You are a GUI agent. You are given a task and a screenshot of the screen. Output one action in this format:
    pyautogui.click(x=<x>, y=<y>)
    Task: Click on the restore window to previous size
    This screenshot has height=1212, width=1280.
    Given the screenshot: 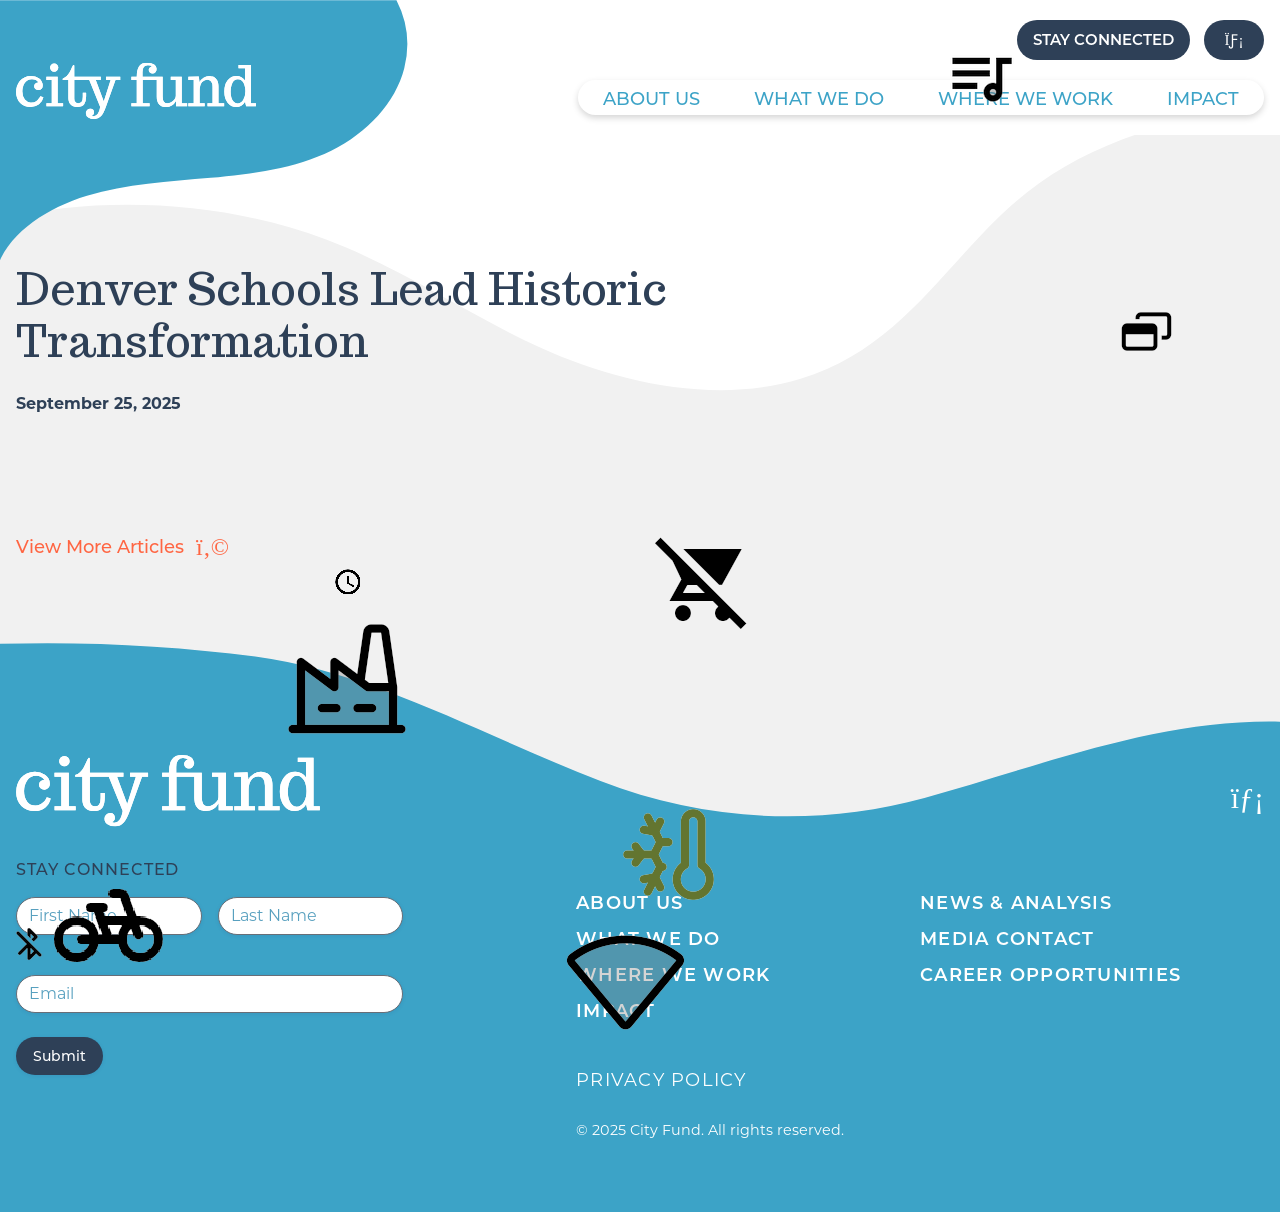 What is the action you would take?
    pyautogui.click(x=1146, y=331)
    